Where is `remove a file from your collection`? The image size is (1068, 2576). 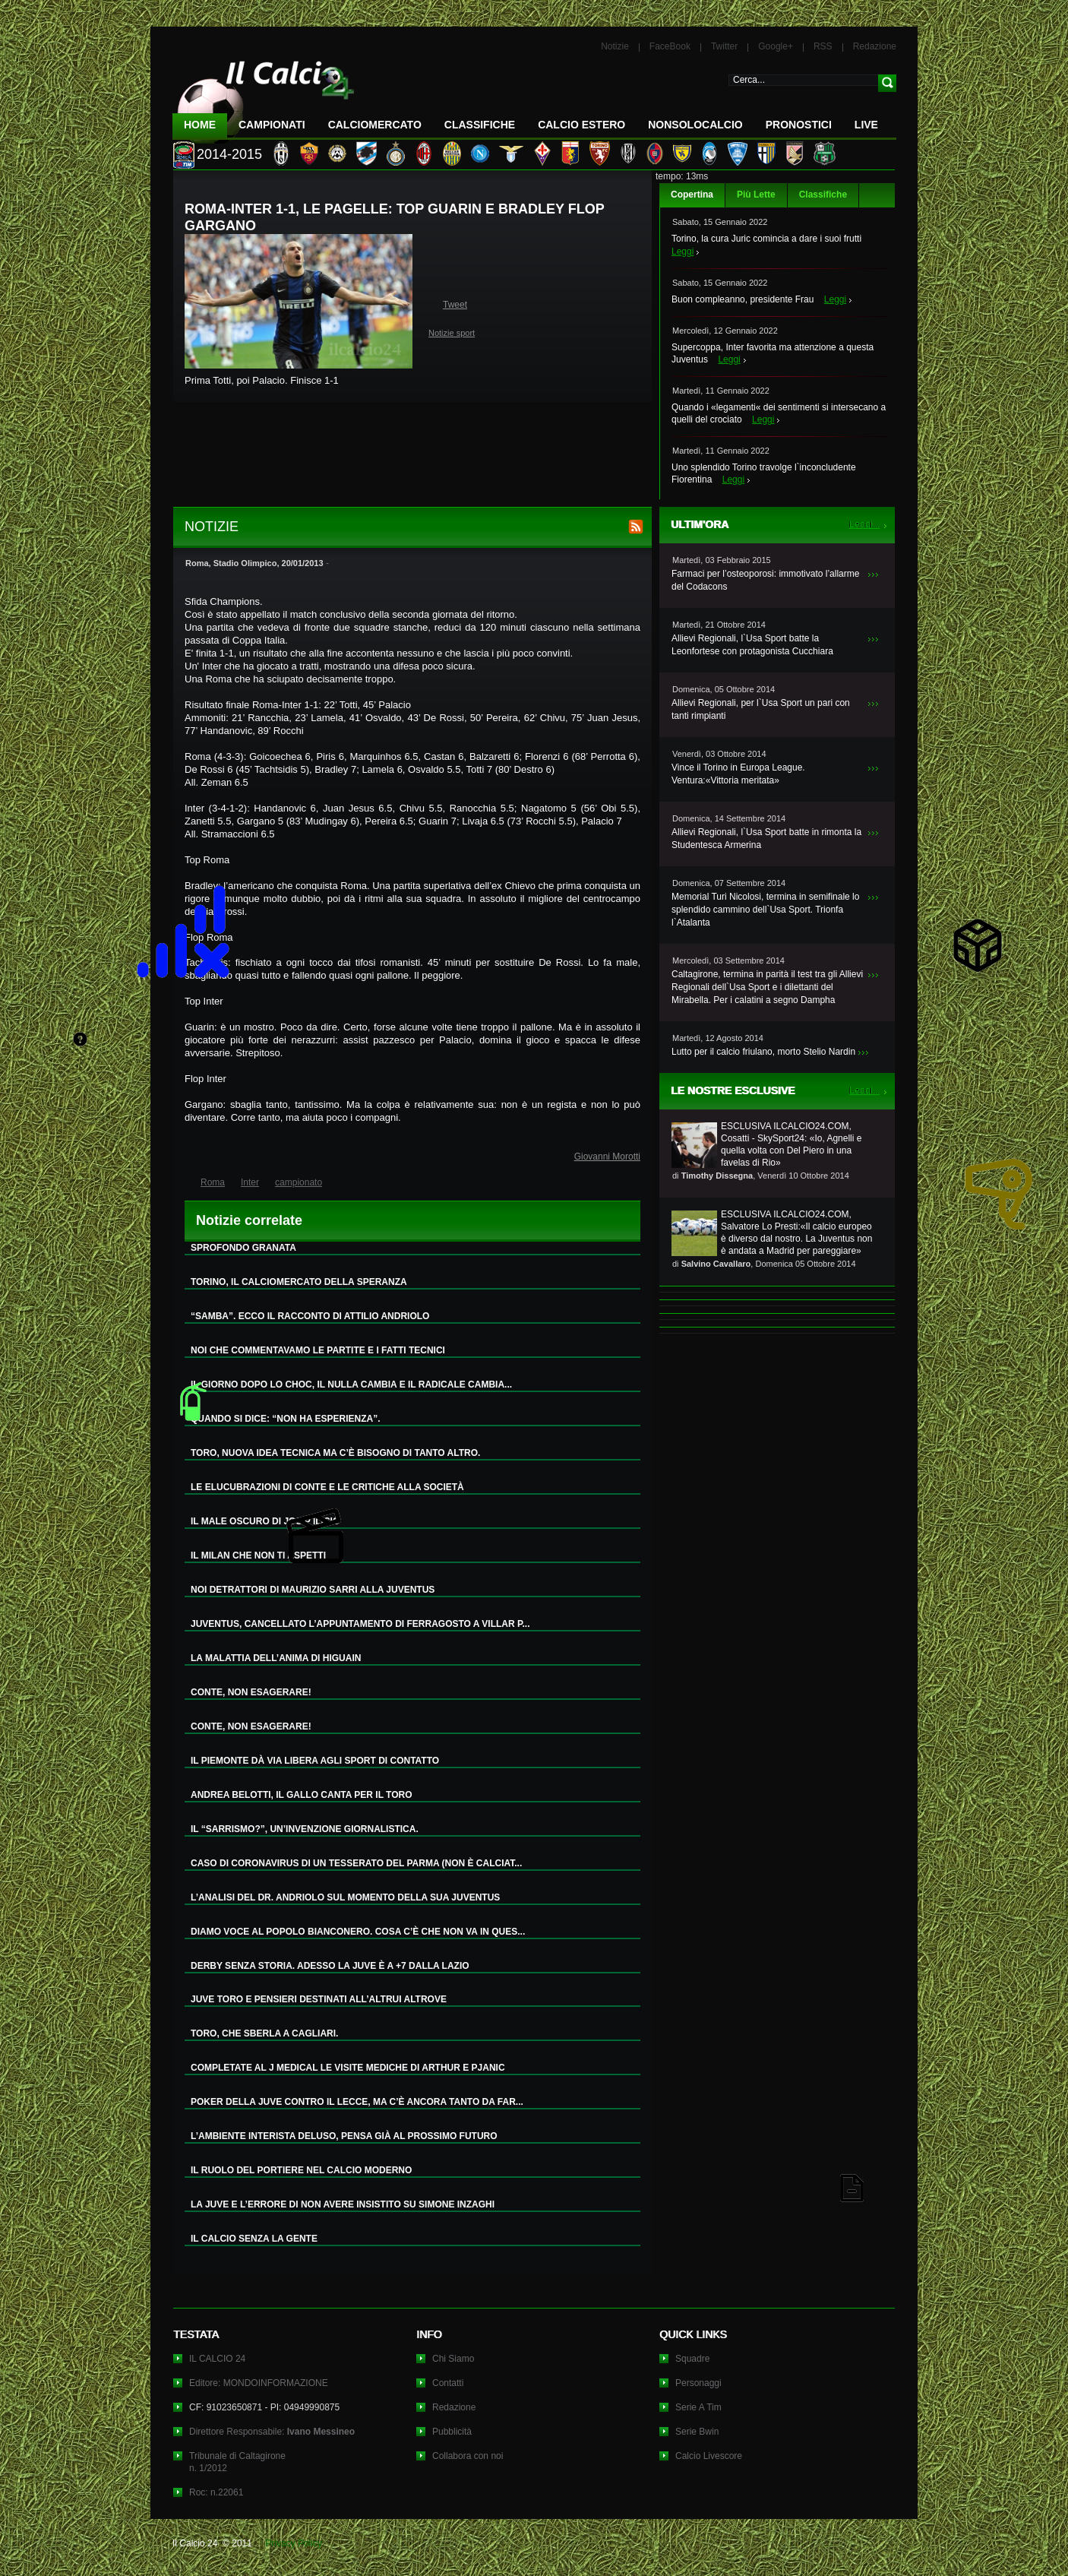 remove a file from your collection is located at coordinates (852, 2188).